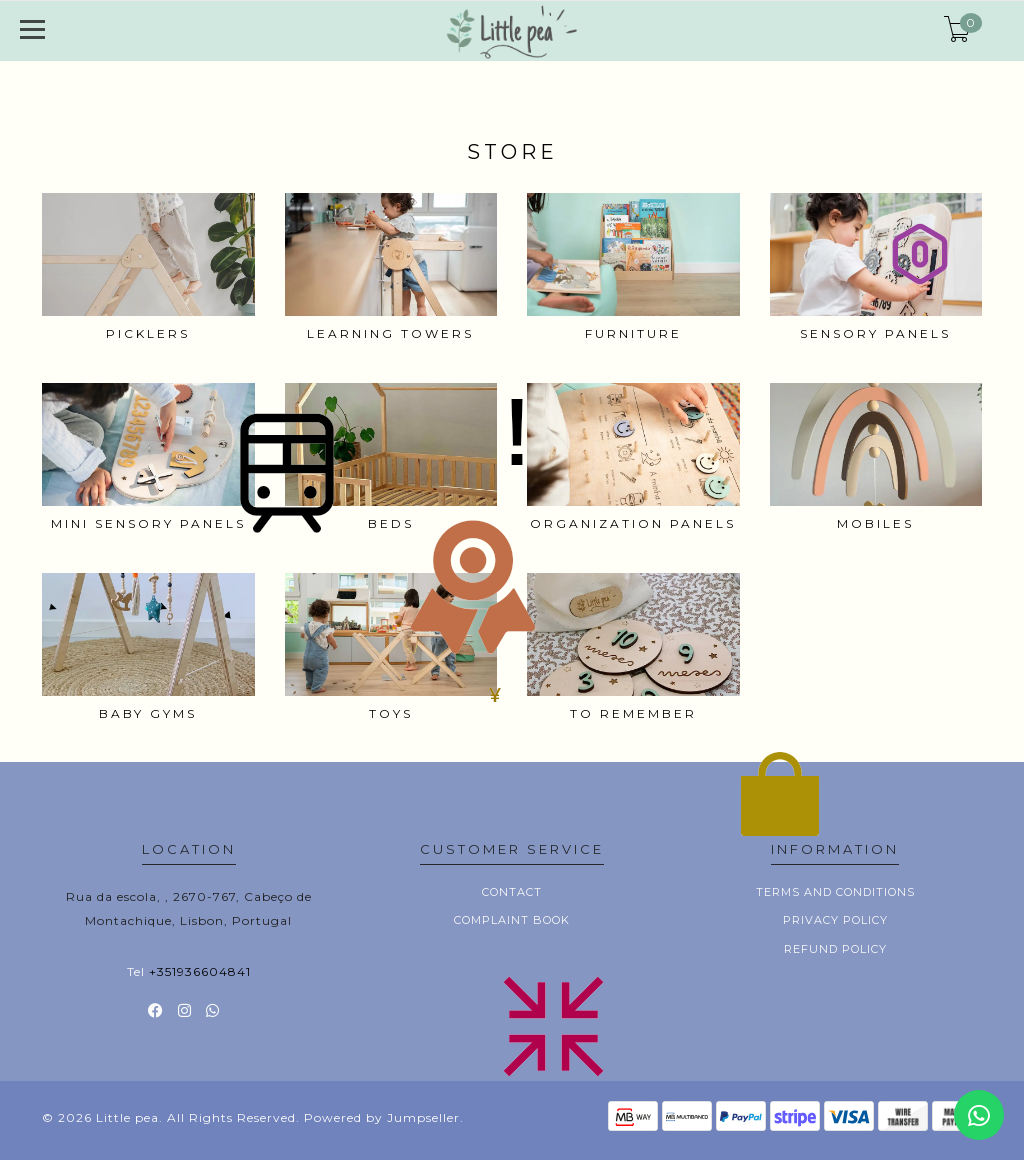  What do you see at coordinates (517, 432) in the screenshot?
I see `indicates a warning or important notice` at bounding box center [517, 432].